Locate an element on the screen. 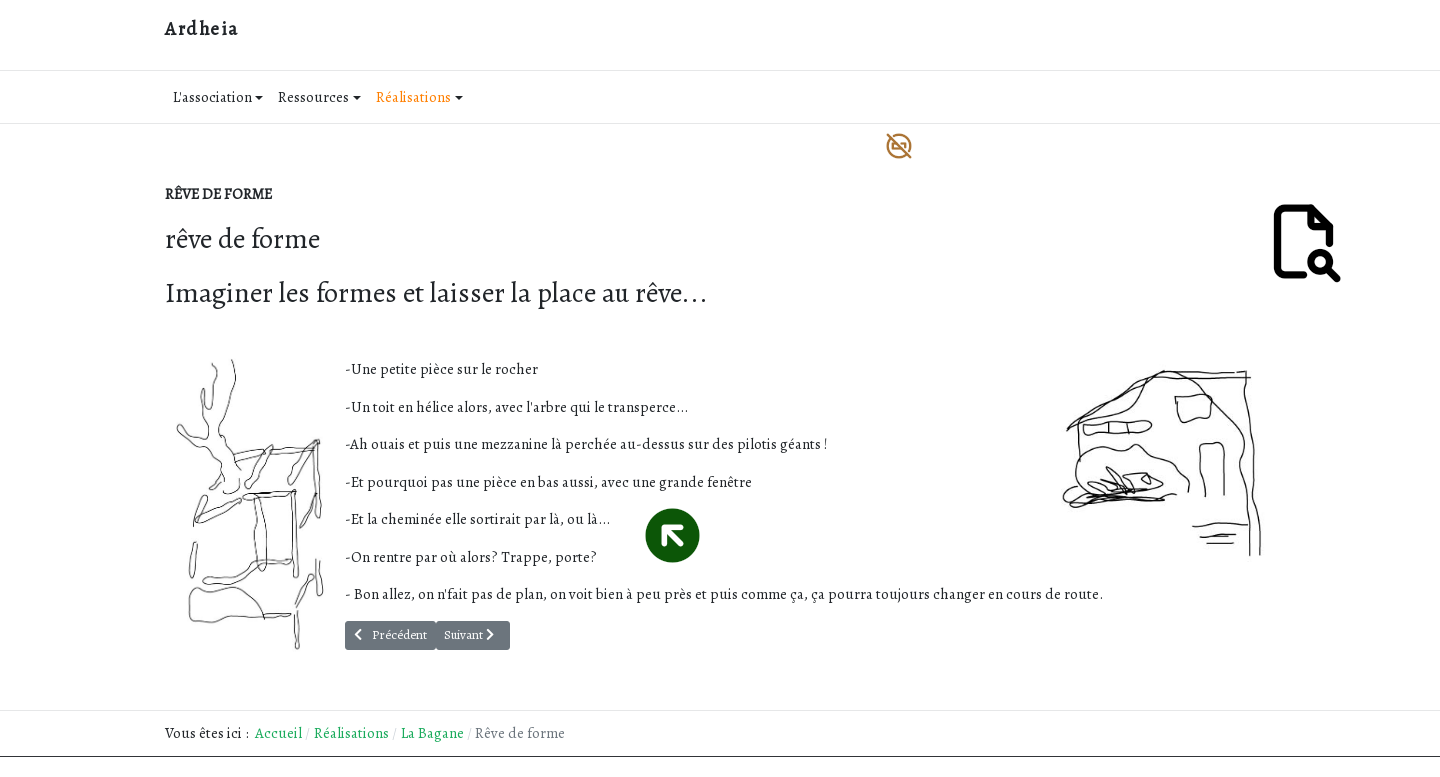 The height and width of the screenshot is (777, 1440). disable picture-in-picture mode is located at coordinates (899, 146).